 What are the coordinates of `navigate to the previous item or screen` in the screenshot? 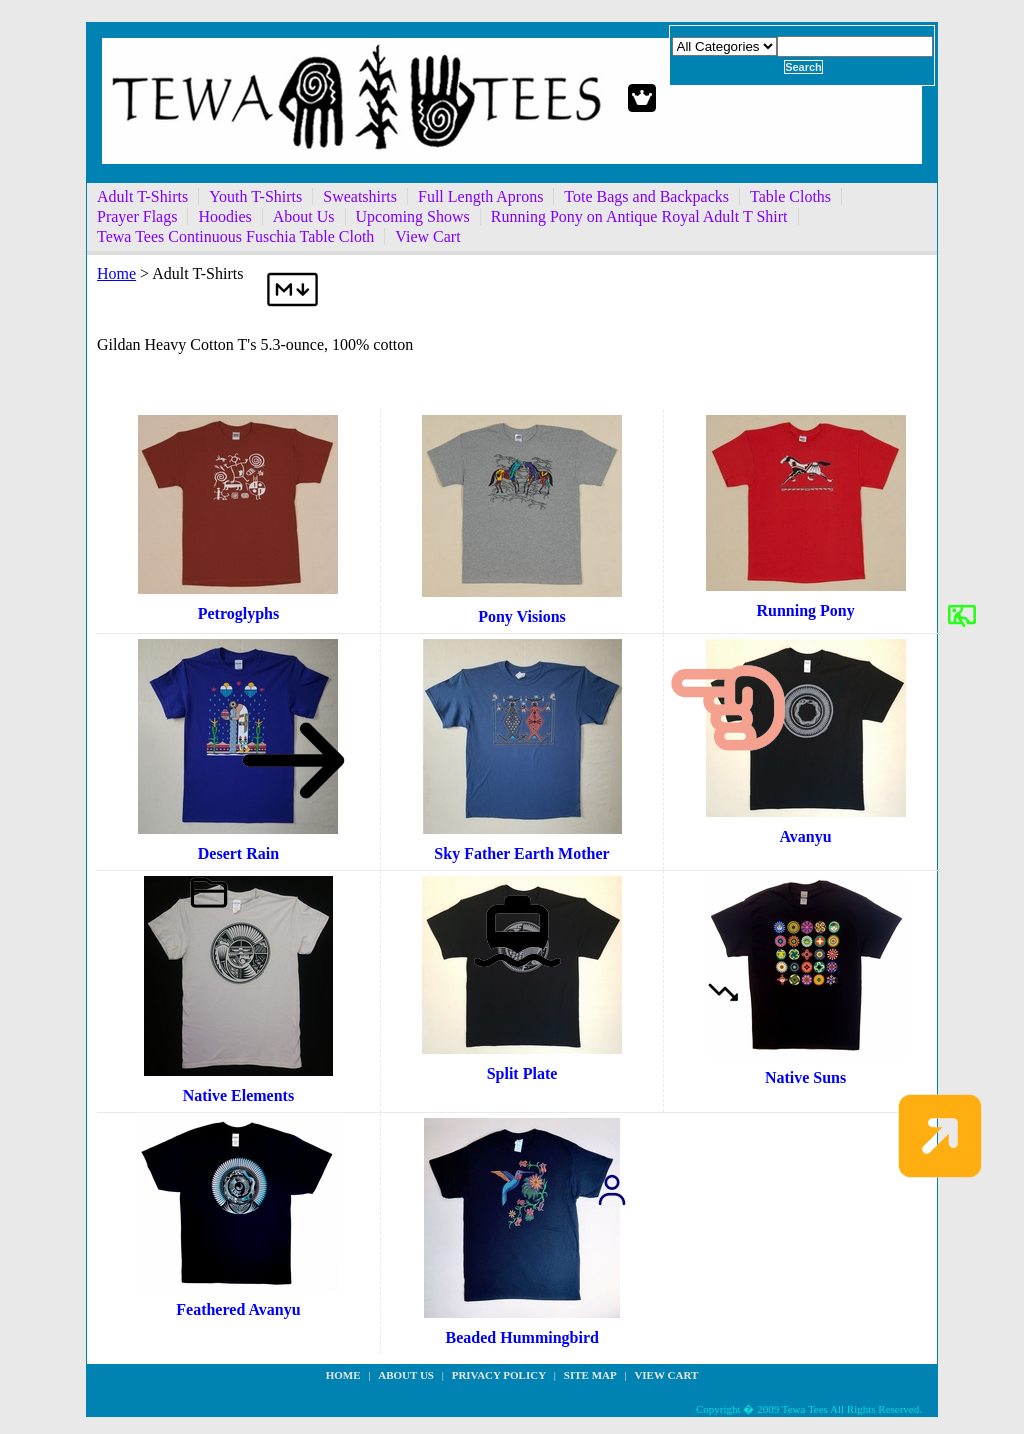 It's located at (728, 708).